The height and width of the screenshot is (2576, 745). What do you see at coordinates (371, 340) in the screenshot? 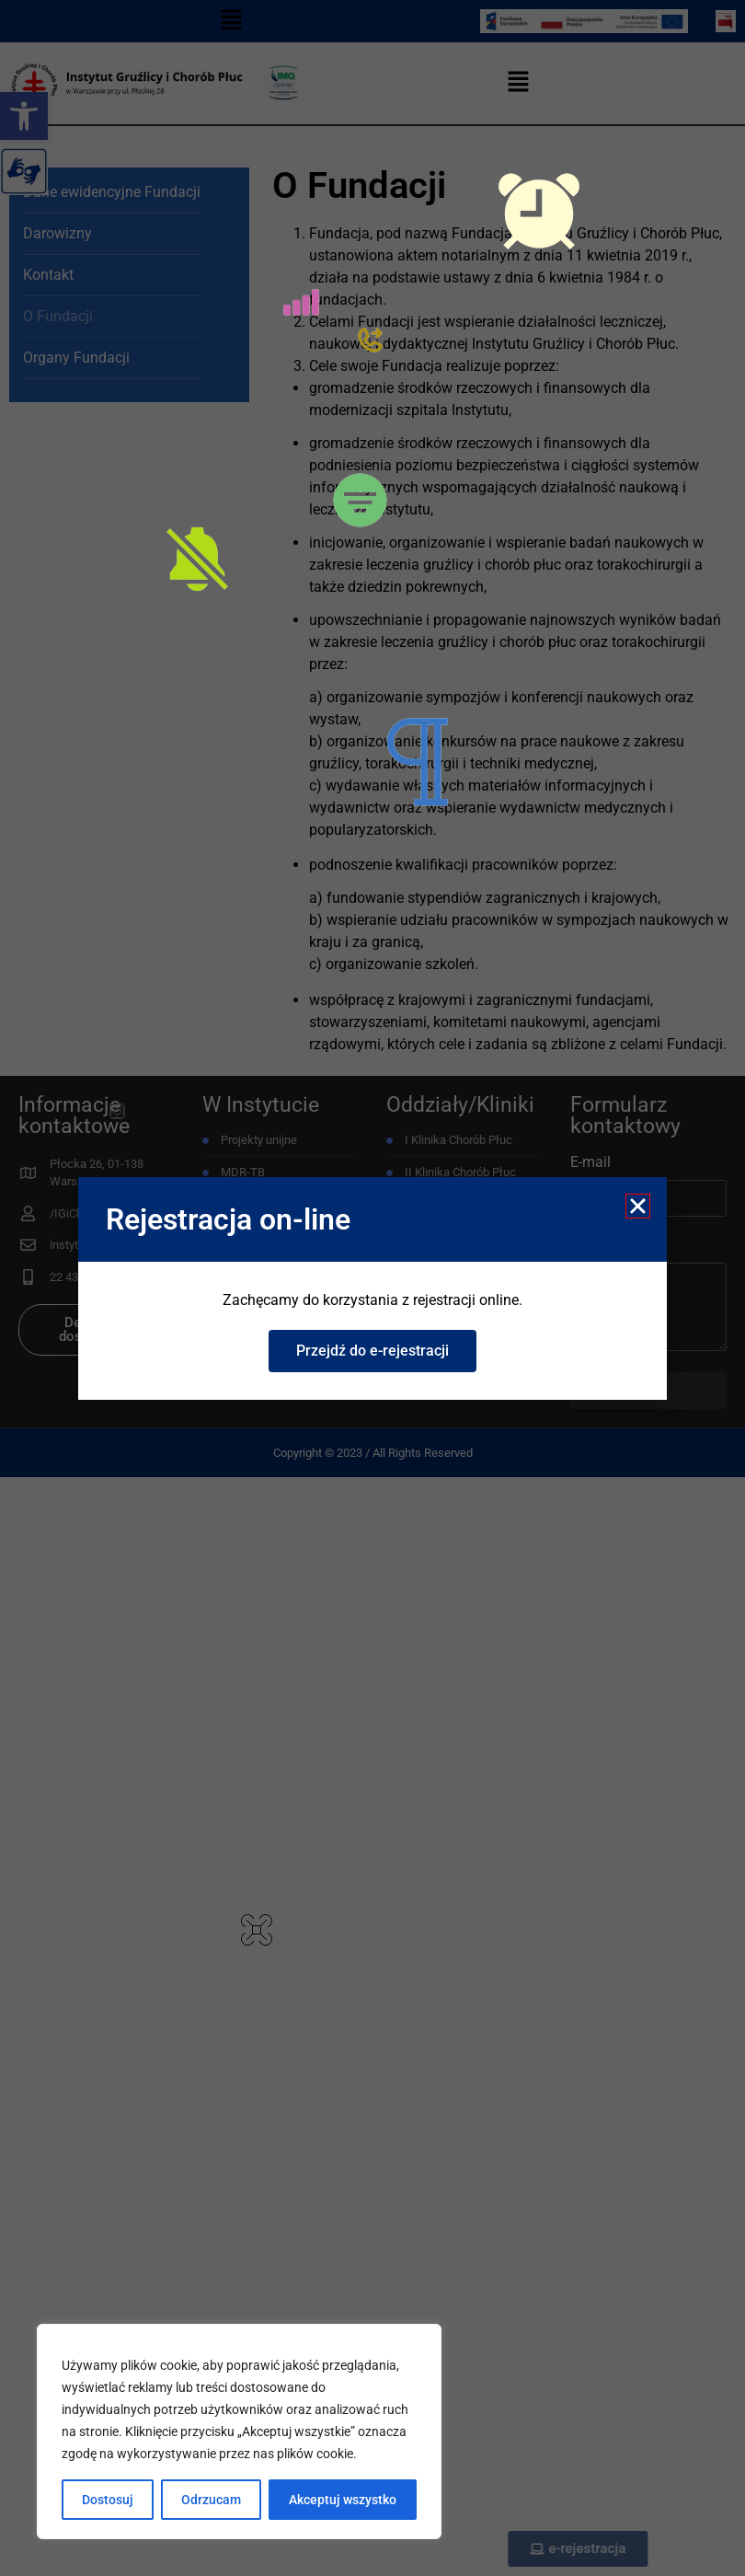
I see `transfer an active call to another person` at bounding box center [371, 340].